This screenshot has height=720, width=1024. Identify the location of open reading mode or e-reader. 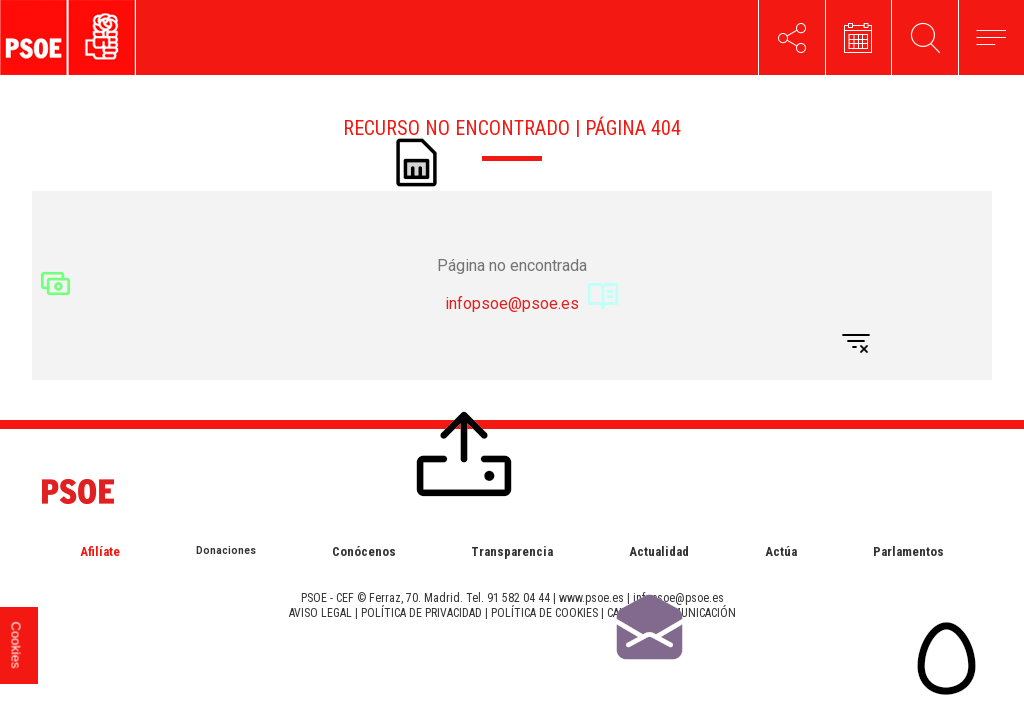
(603, 294).